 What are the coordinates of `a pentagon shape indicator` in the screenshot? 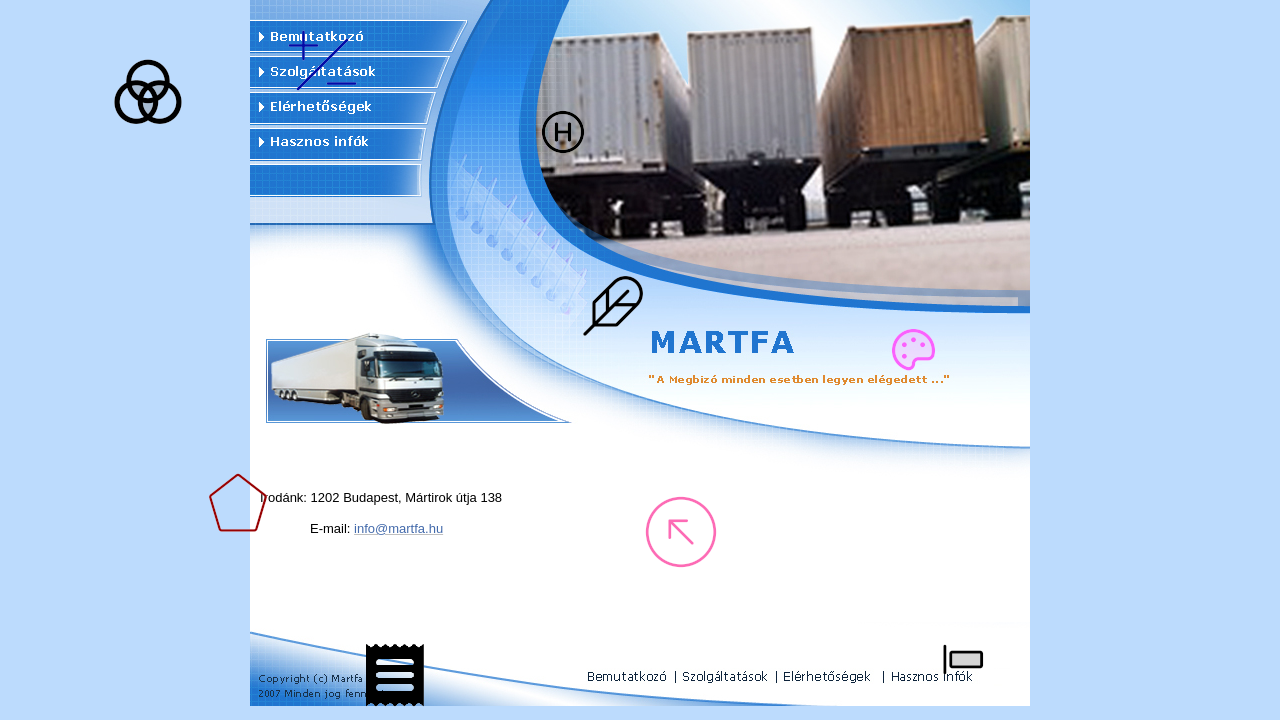 It's located at (238, 505).